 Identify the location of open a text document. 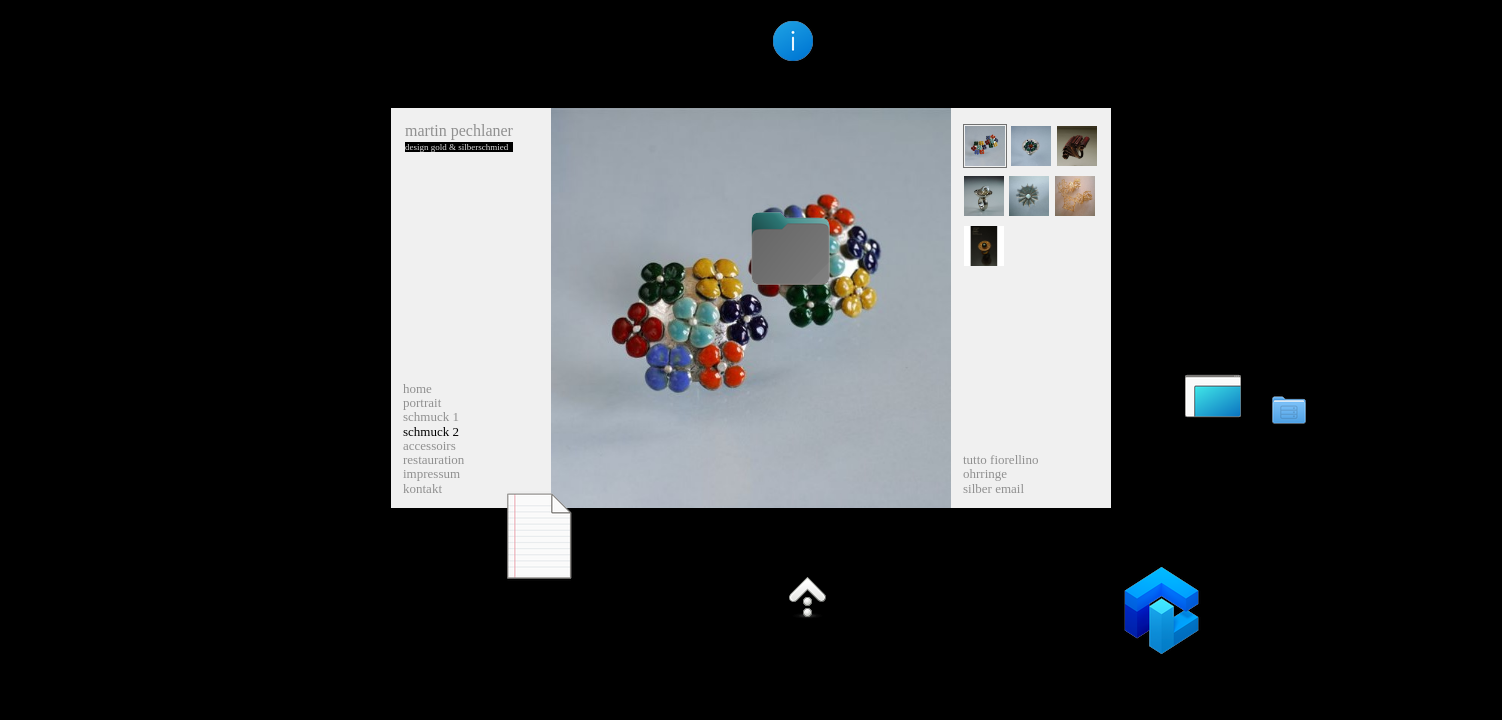
(539, 536).